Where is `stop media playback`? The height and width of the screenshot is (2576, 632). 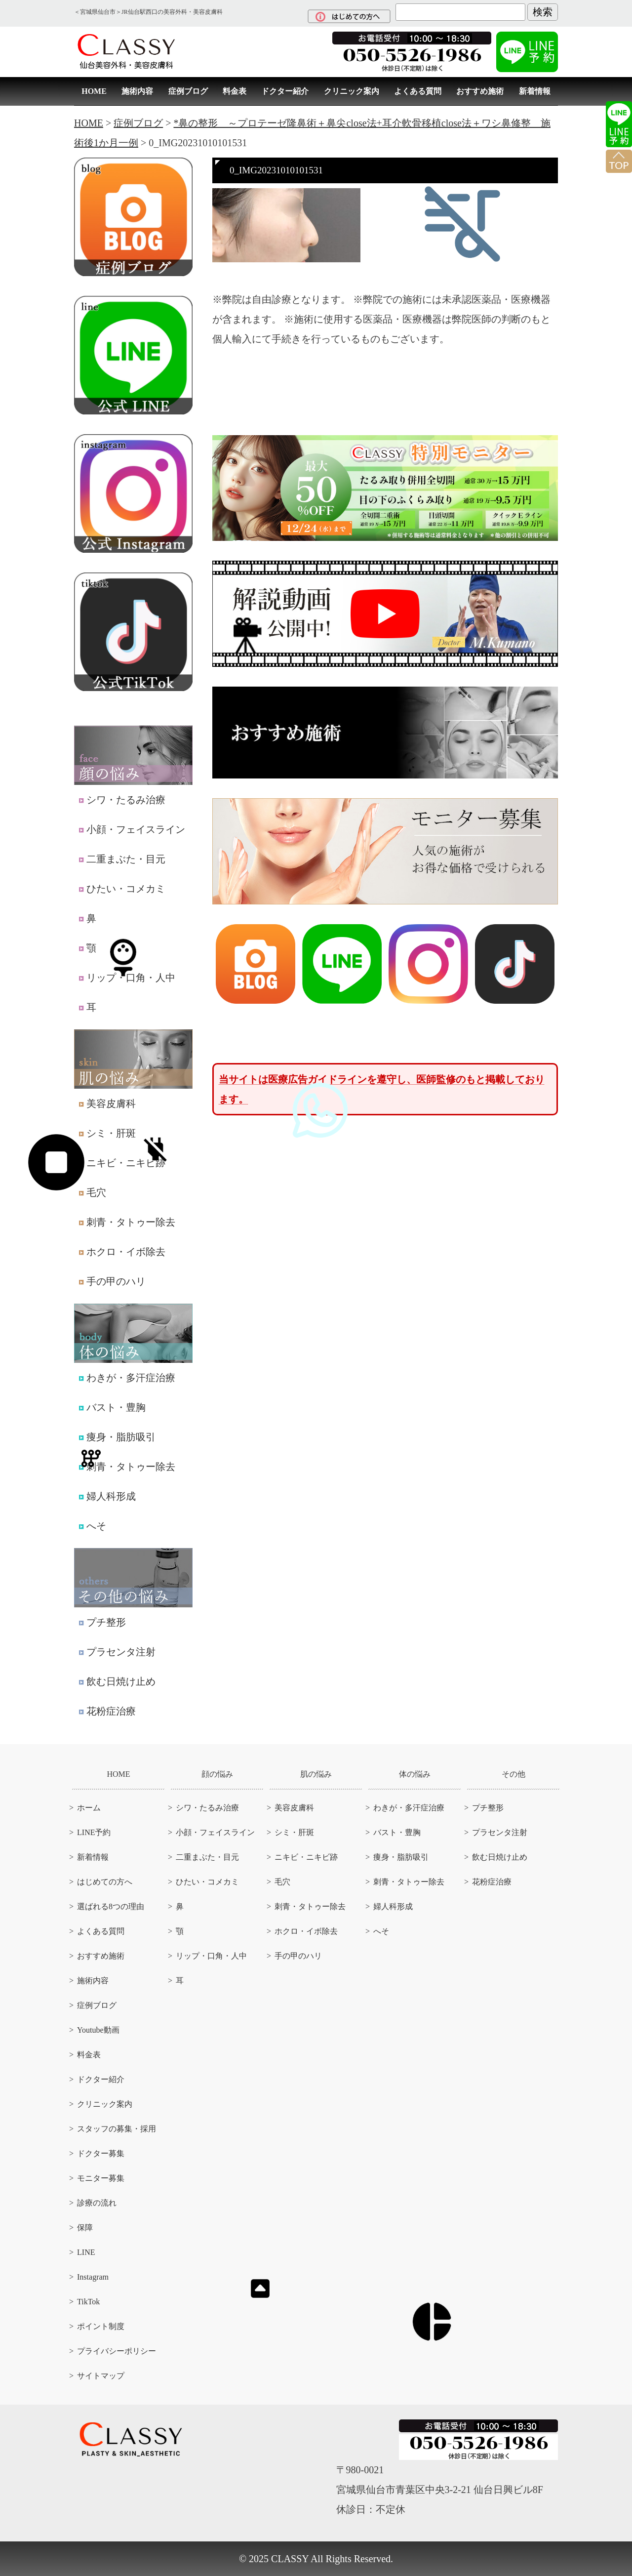
stop media playback is located at coordinates (56, 1162).